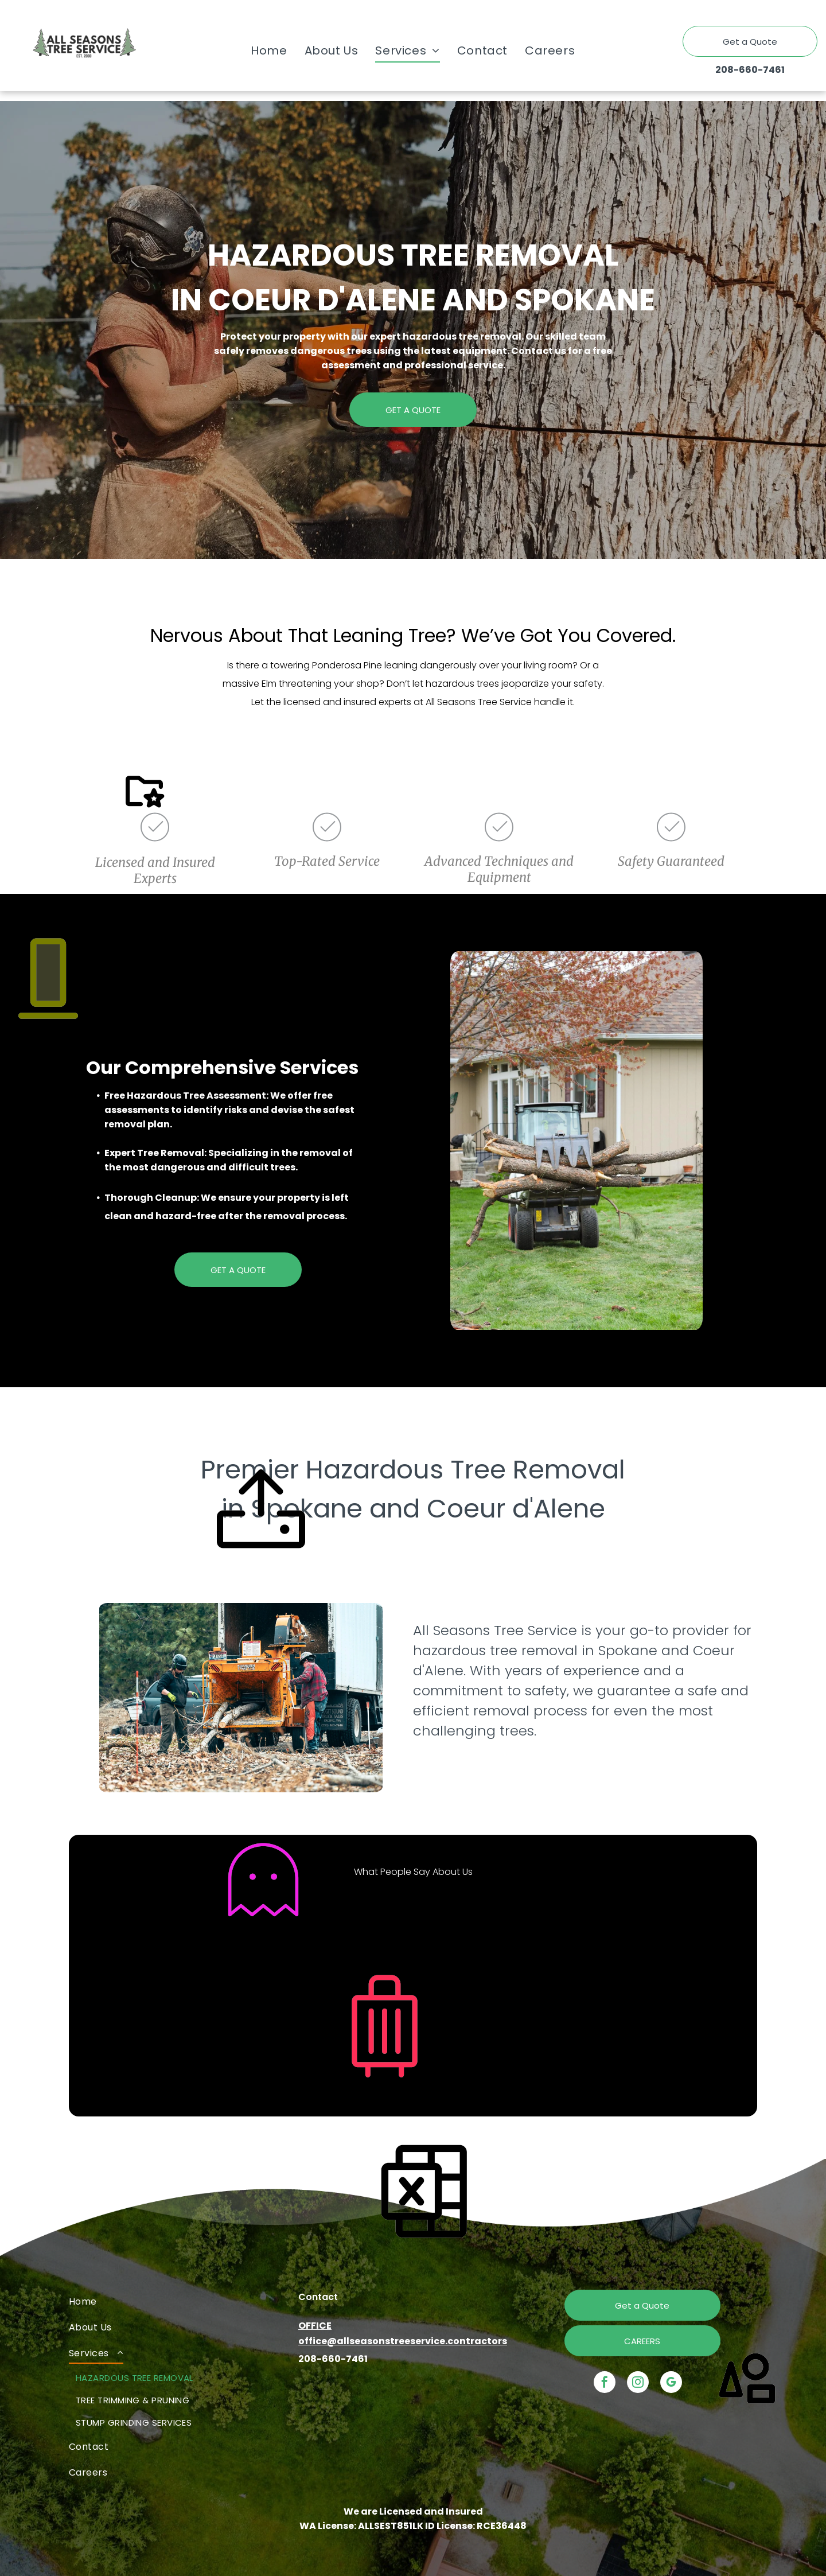 The width and height of the screenshot is (826, 2576). I want to click on manage travel or trip details, so click(384, 2028).